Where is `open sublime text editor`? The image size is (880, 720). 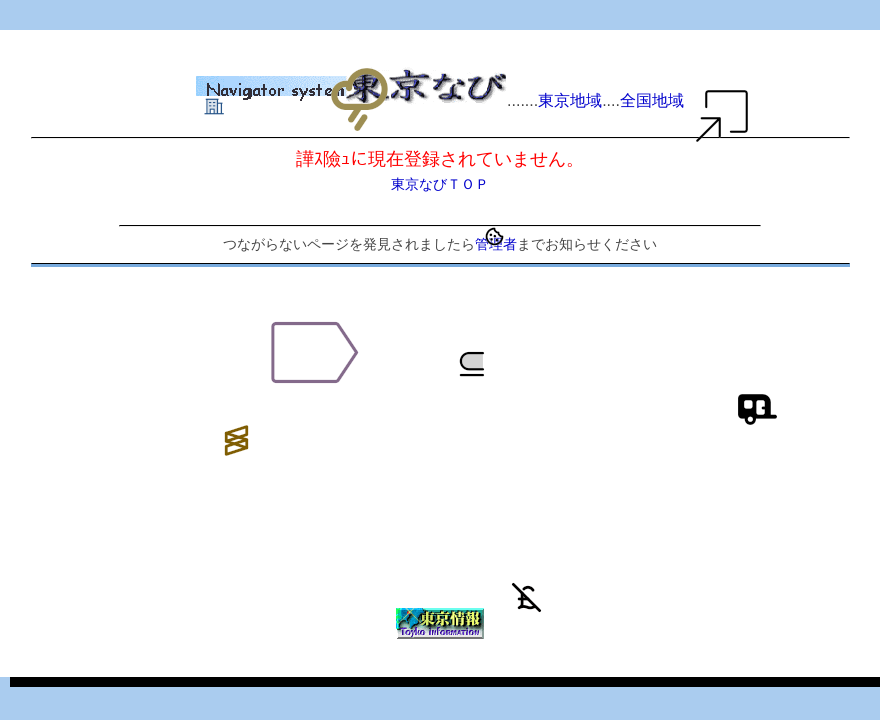
open sublime text editor is located at coordinates (236, 440).